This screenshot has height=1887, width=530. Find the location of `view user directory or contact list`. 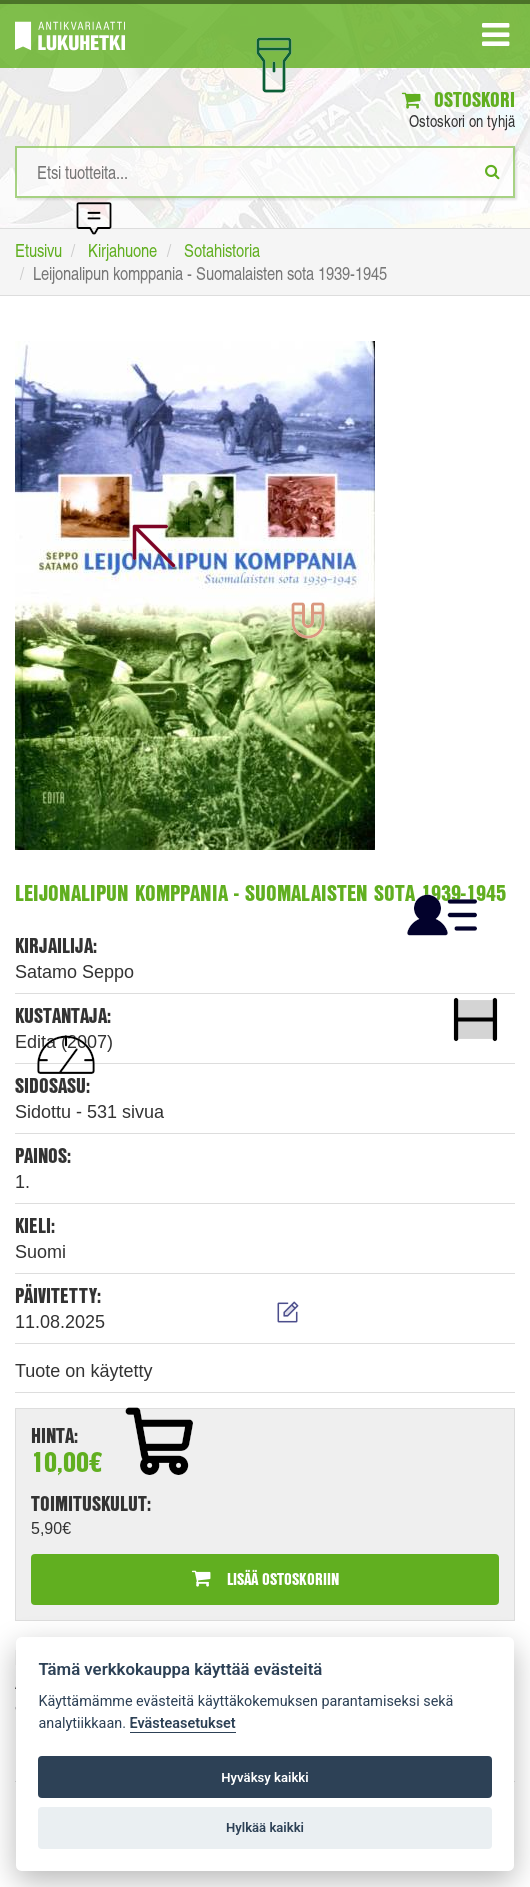

view user directory or contact list is located at coordinates (441, 915).